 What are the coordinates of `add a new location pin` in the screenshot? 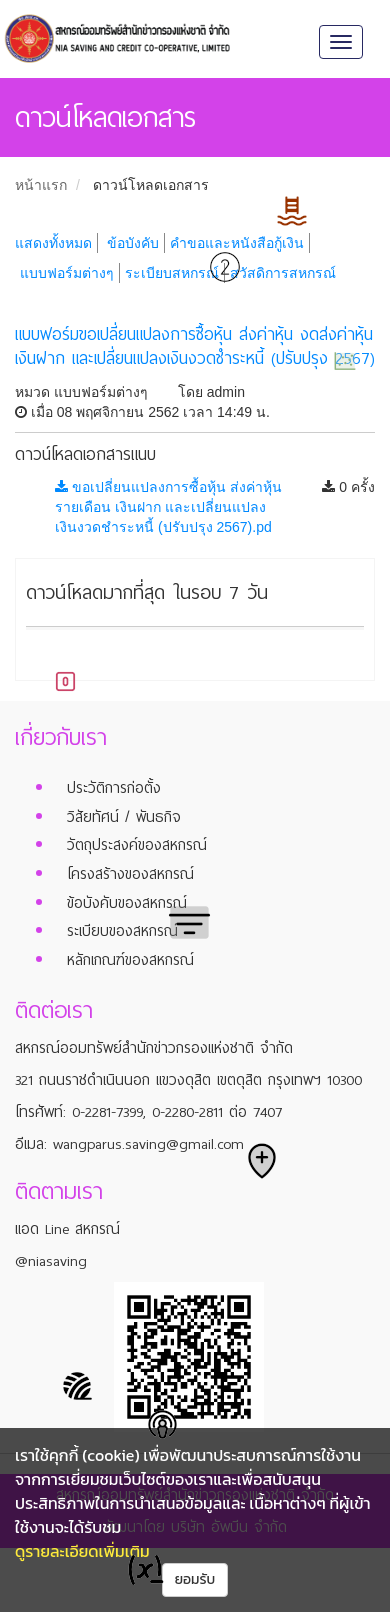 It's located at (262, 1161).